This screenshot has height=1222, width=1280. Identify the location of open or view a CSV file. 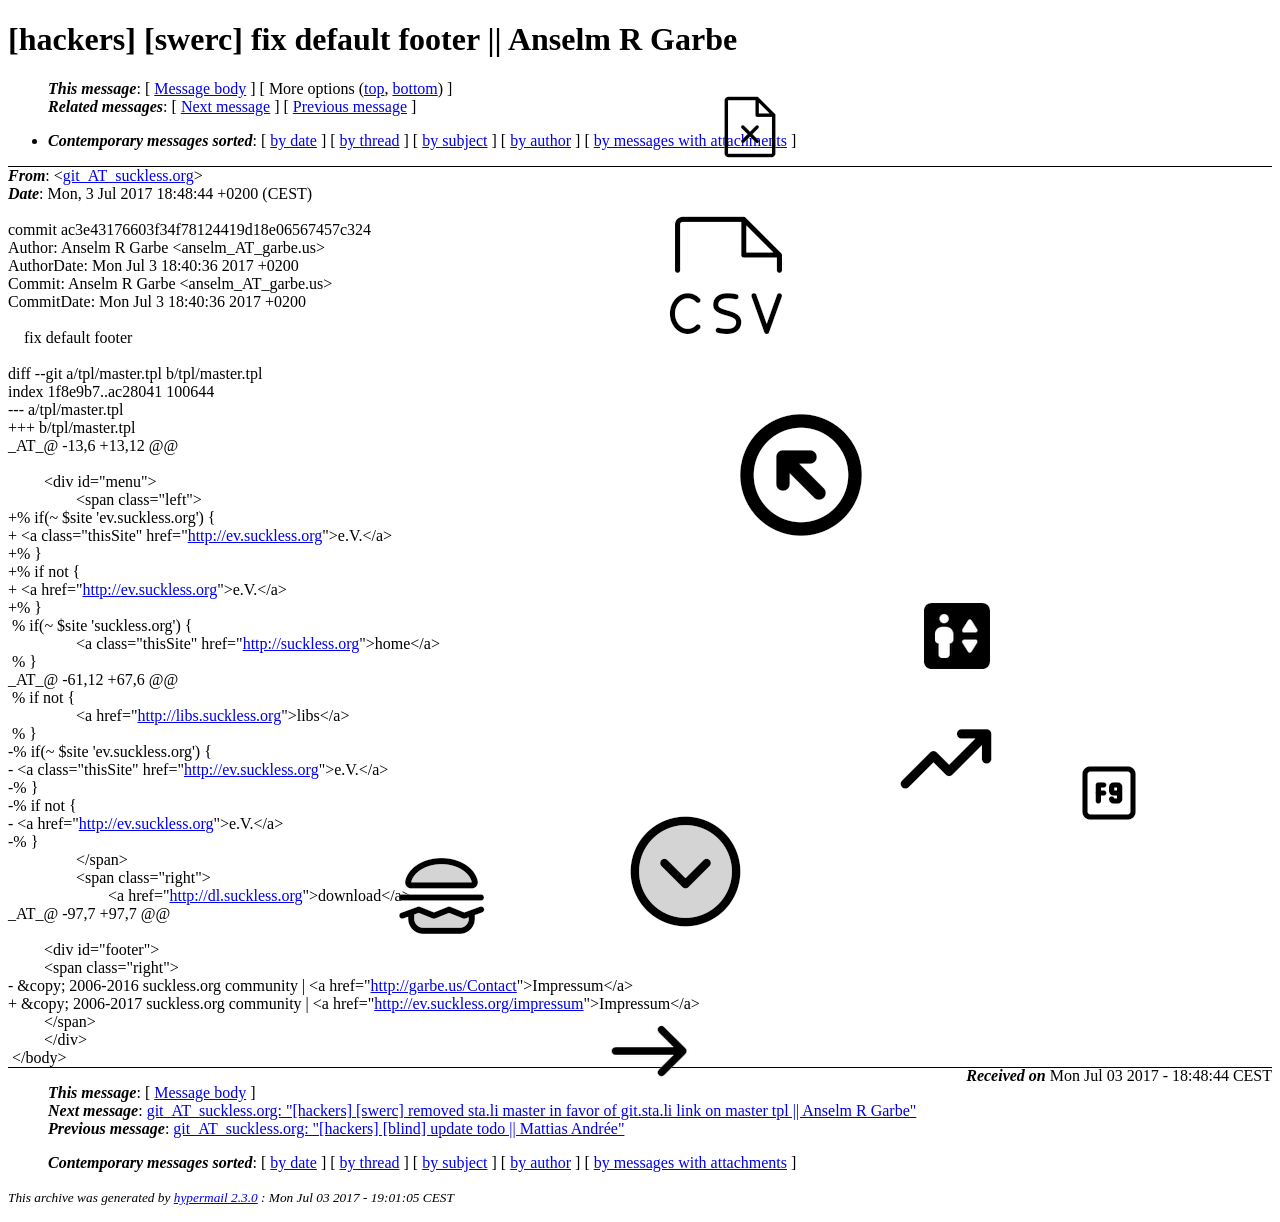
(728, 280).